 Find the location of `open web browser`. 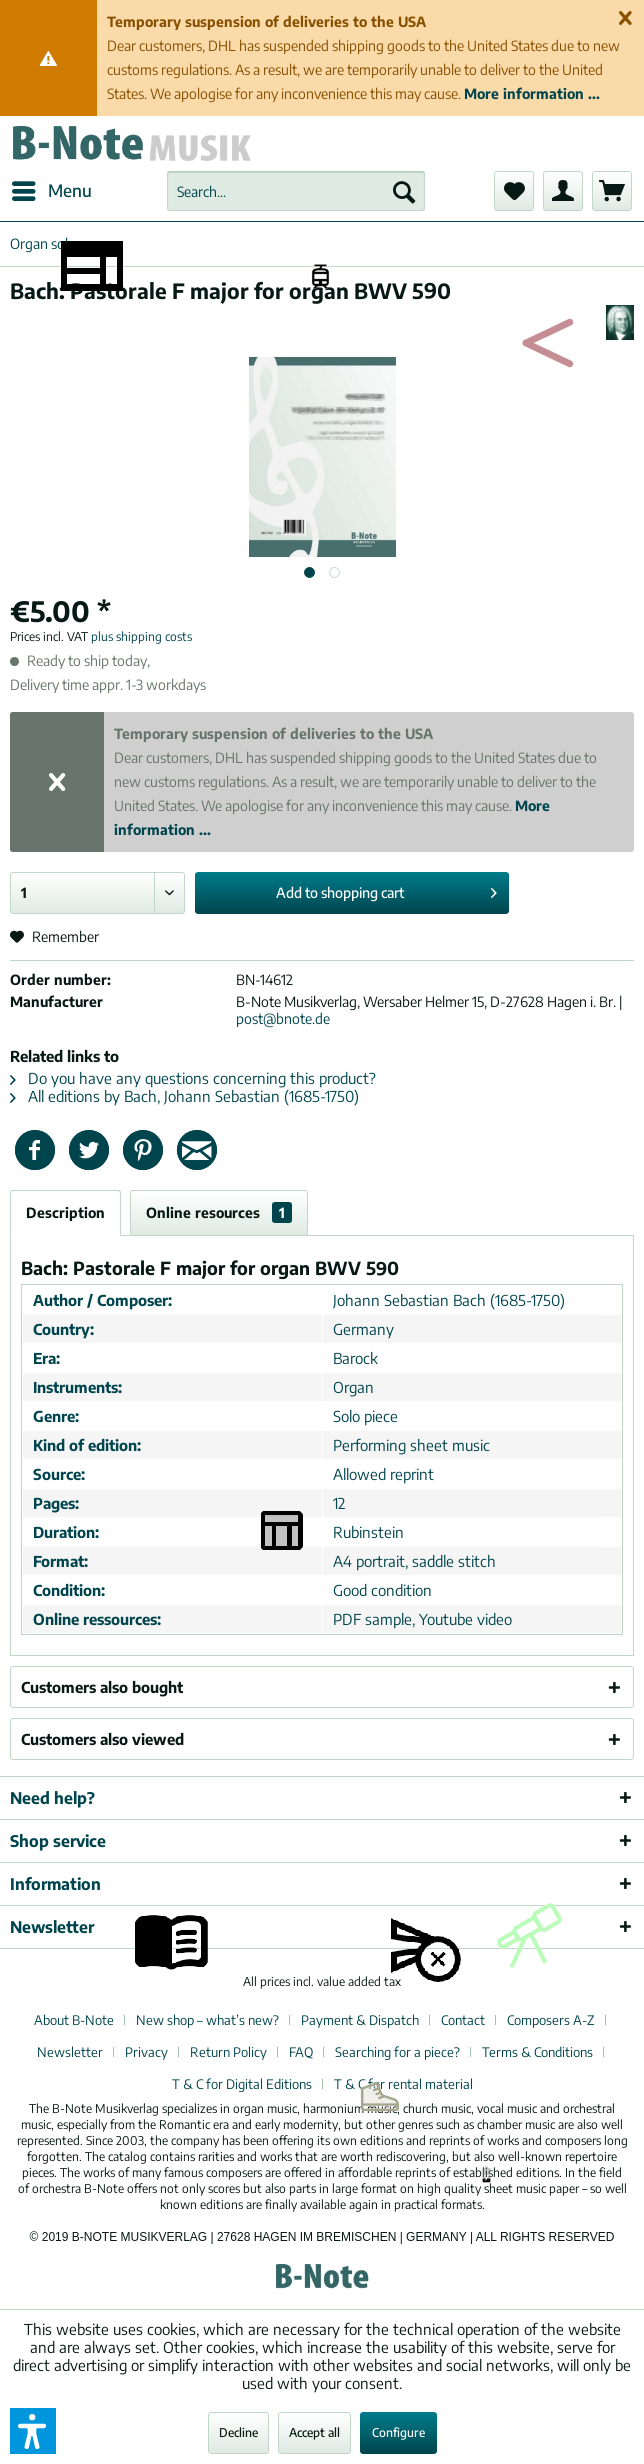

open web browser is located at coordinates (92, 266).